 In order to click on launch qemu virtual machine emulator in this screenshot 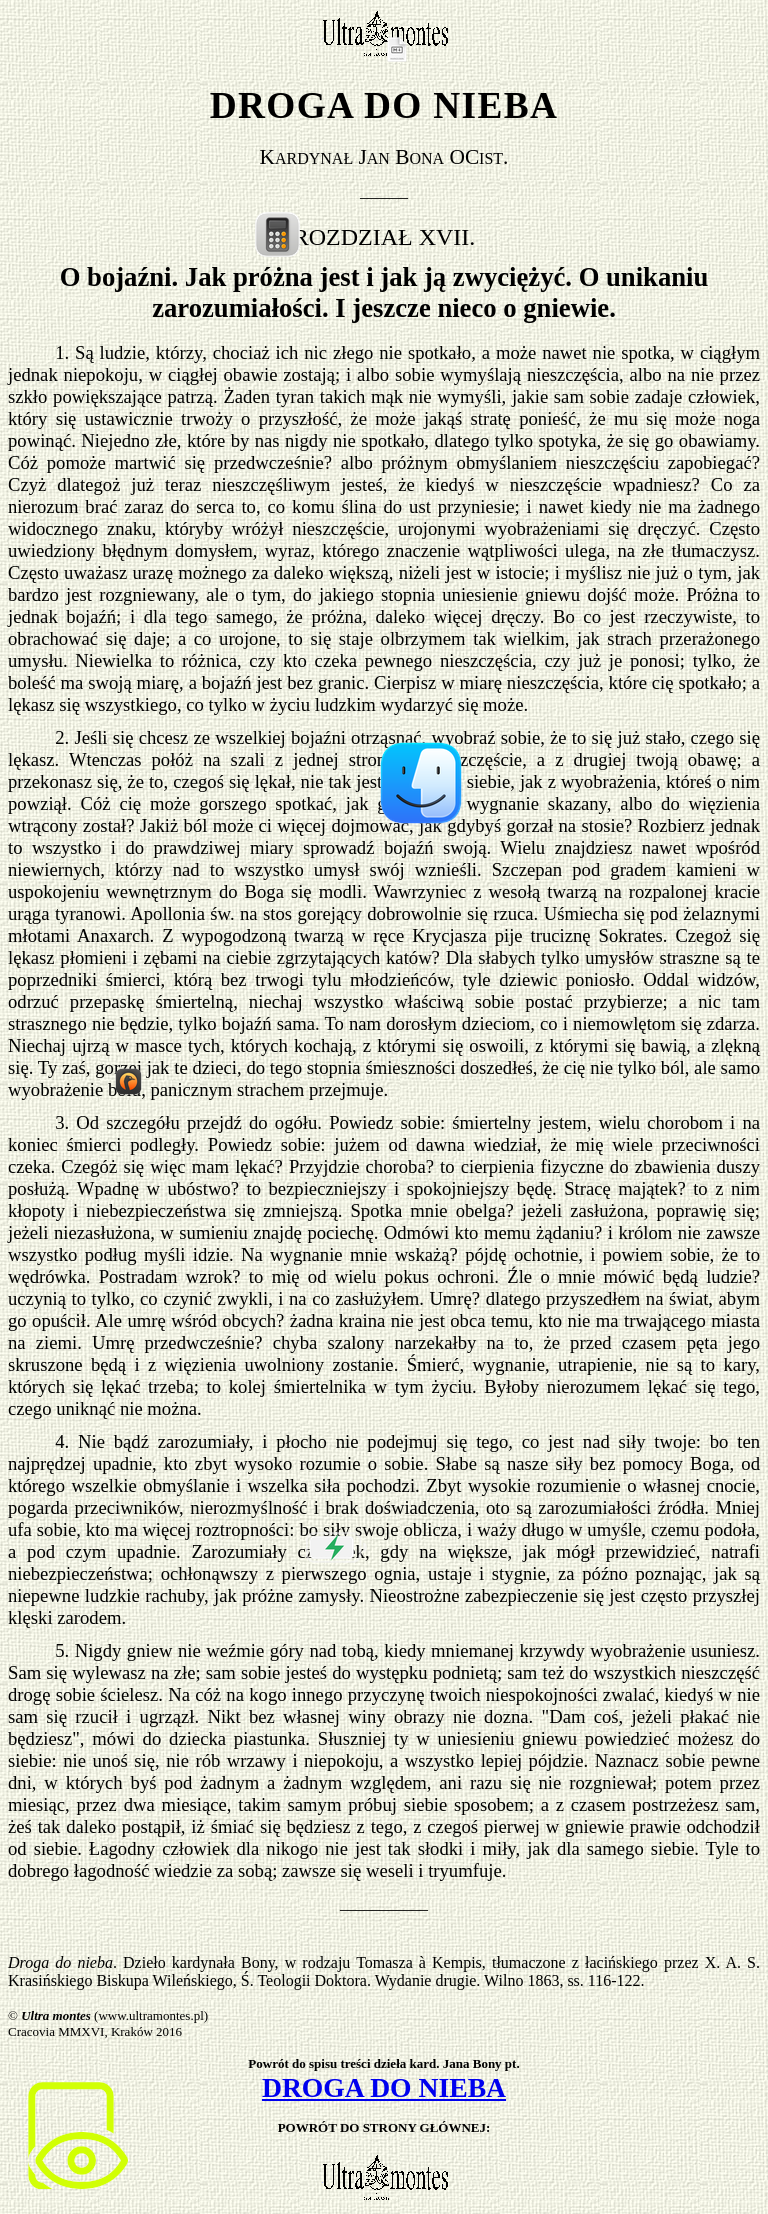, I will do `click(128, 1081)`.